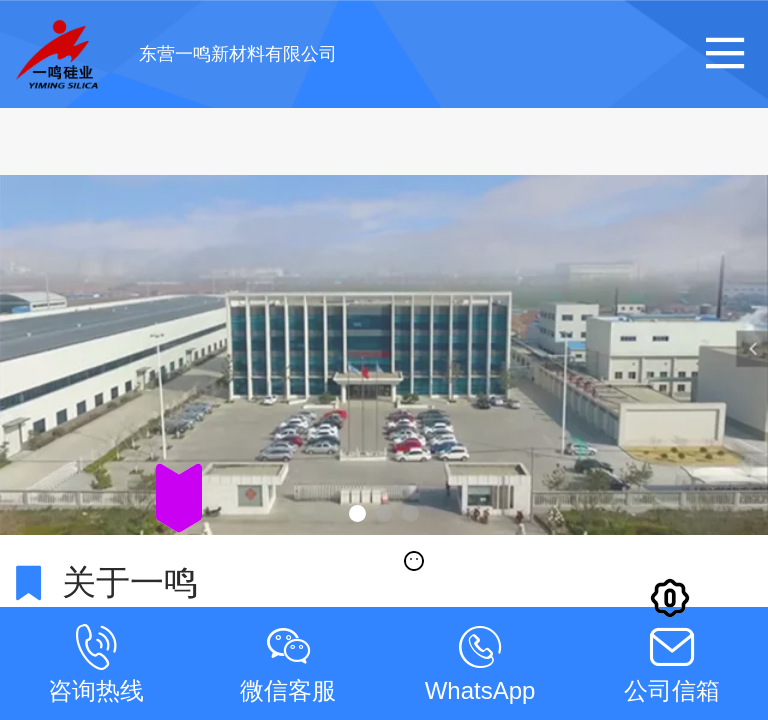 Image resolution: width=768 pixels, height=720 pixels. Describe the element at coordinates (670, 598) in the screenshot. I see `indicates zero items or notifications` at that location.